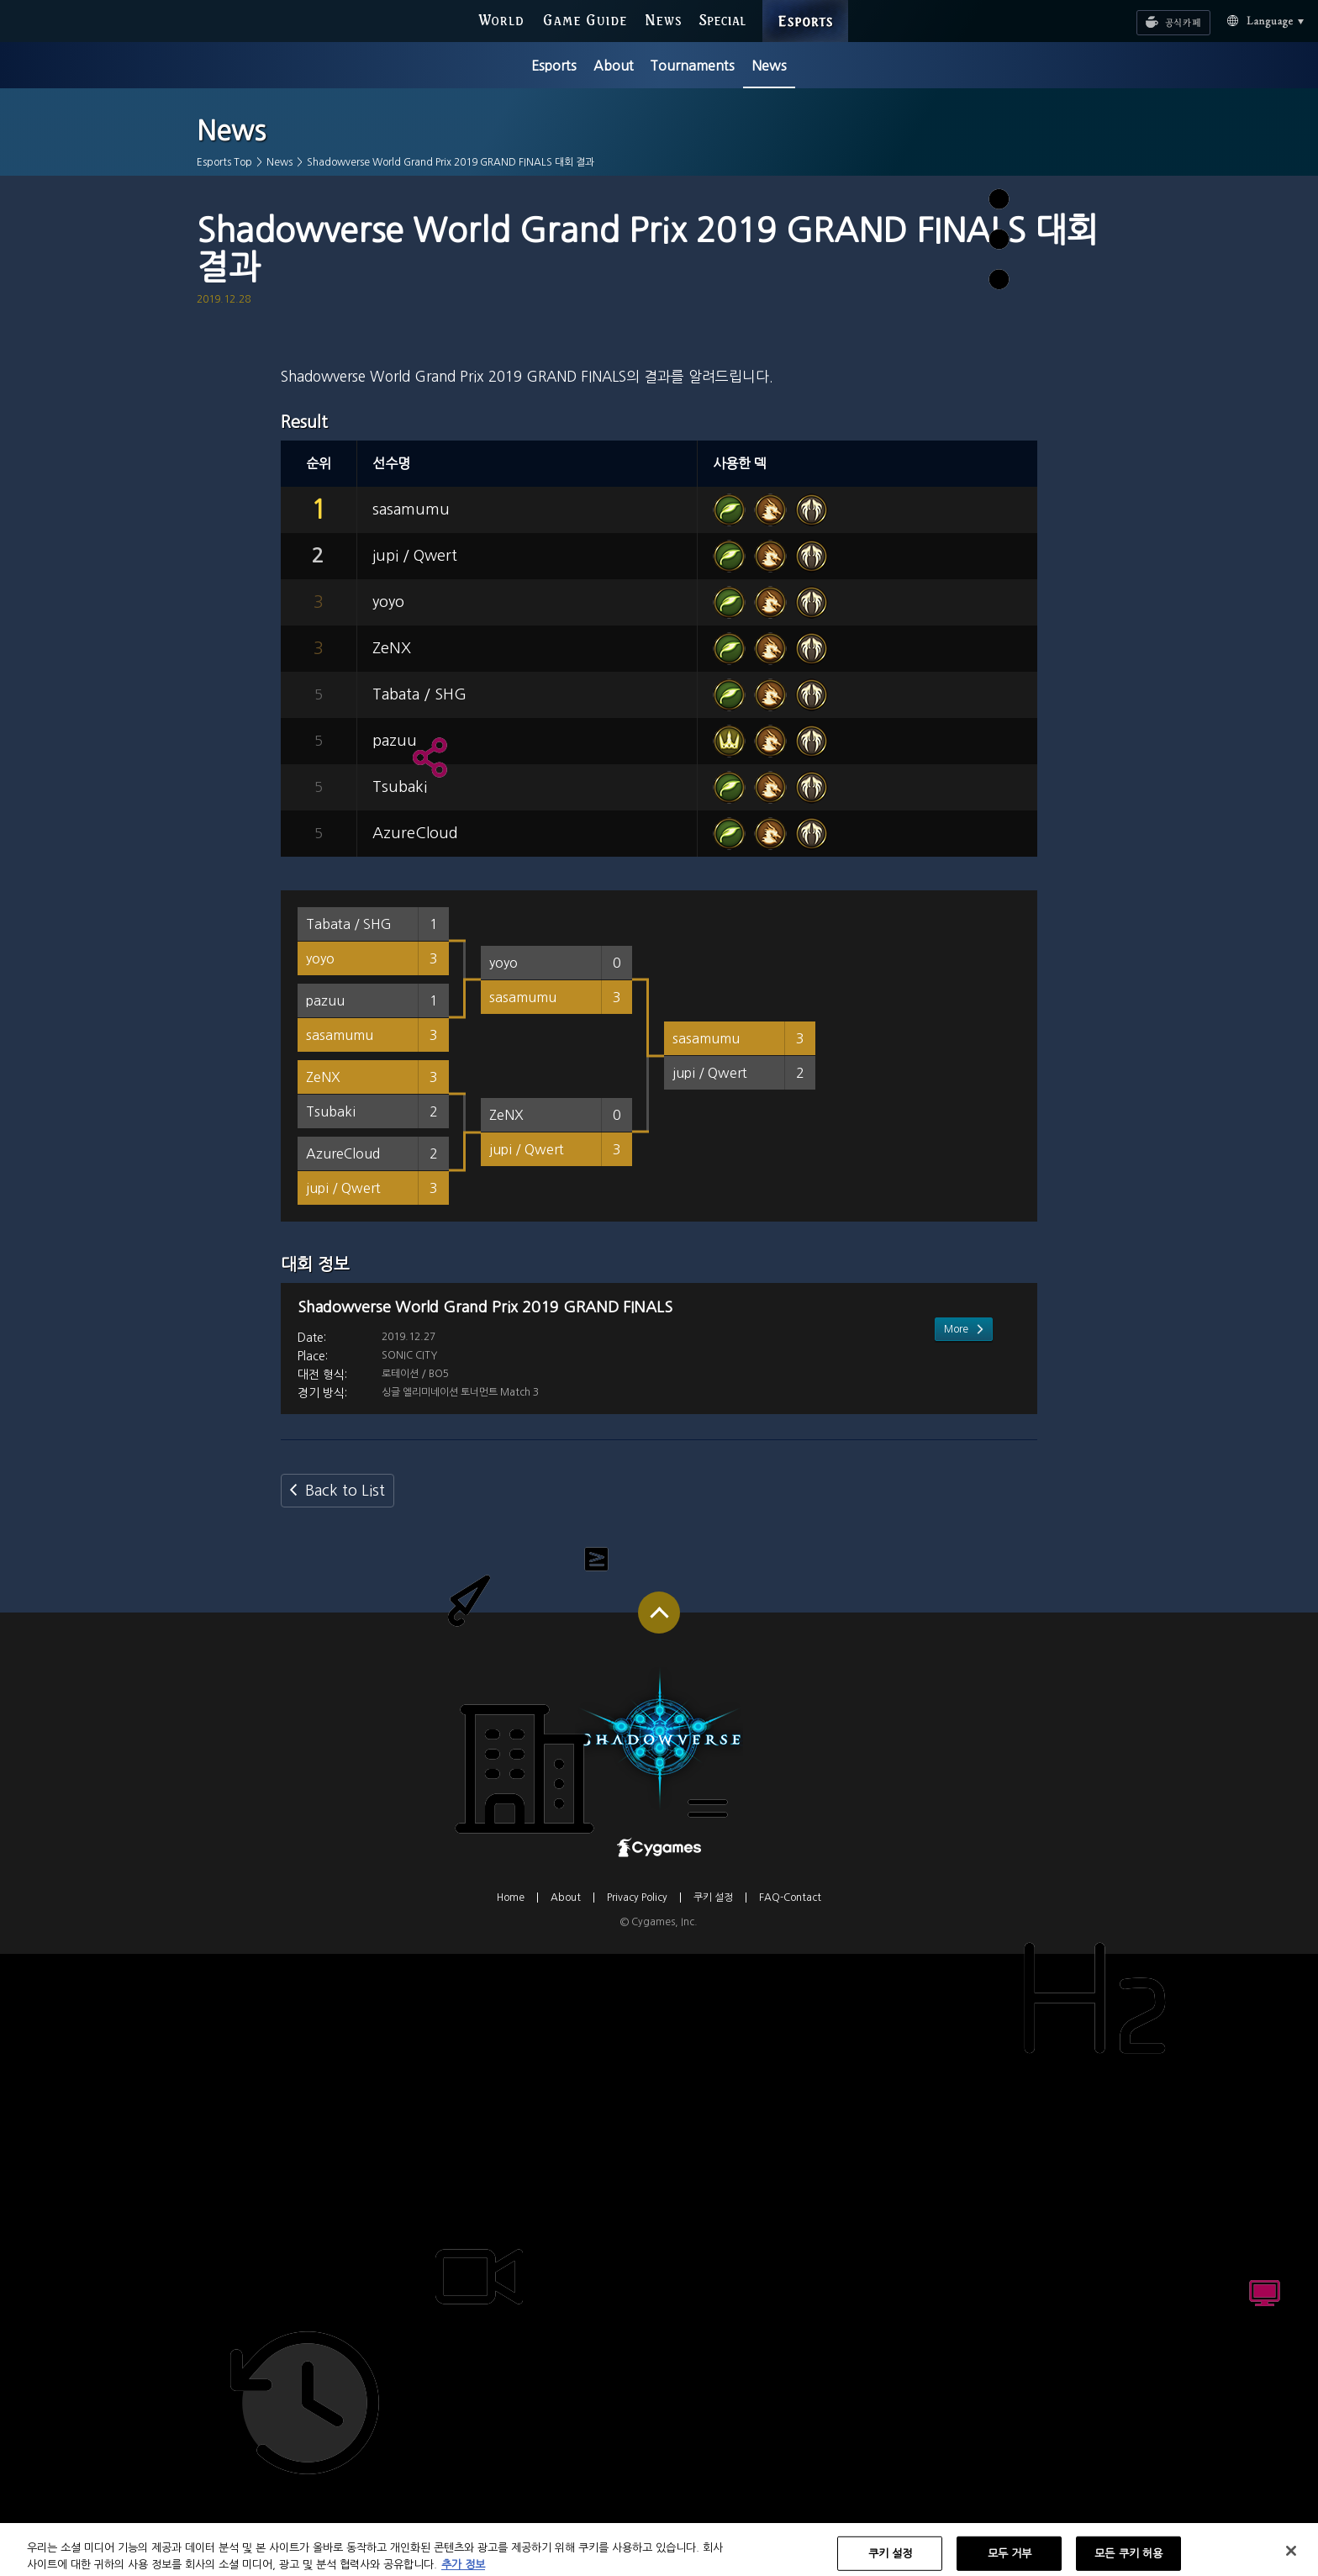  I want to click on access TV or video streaming options, so click(1264, 2293).